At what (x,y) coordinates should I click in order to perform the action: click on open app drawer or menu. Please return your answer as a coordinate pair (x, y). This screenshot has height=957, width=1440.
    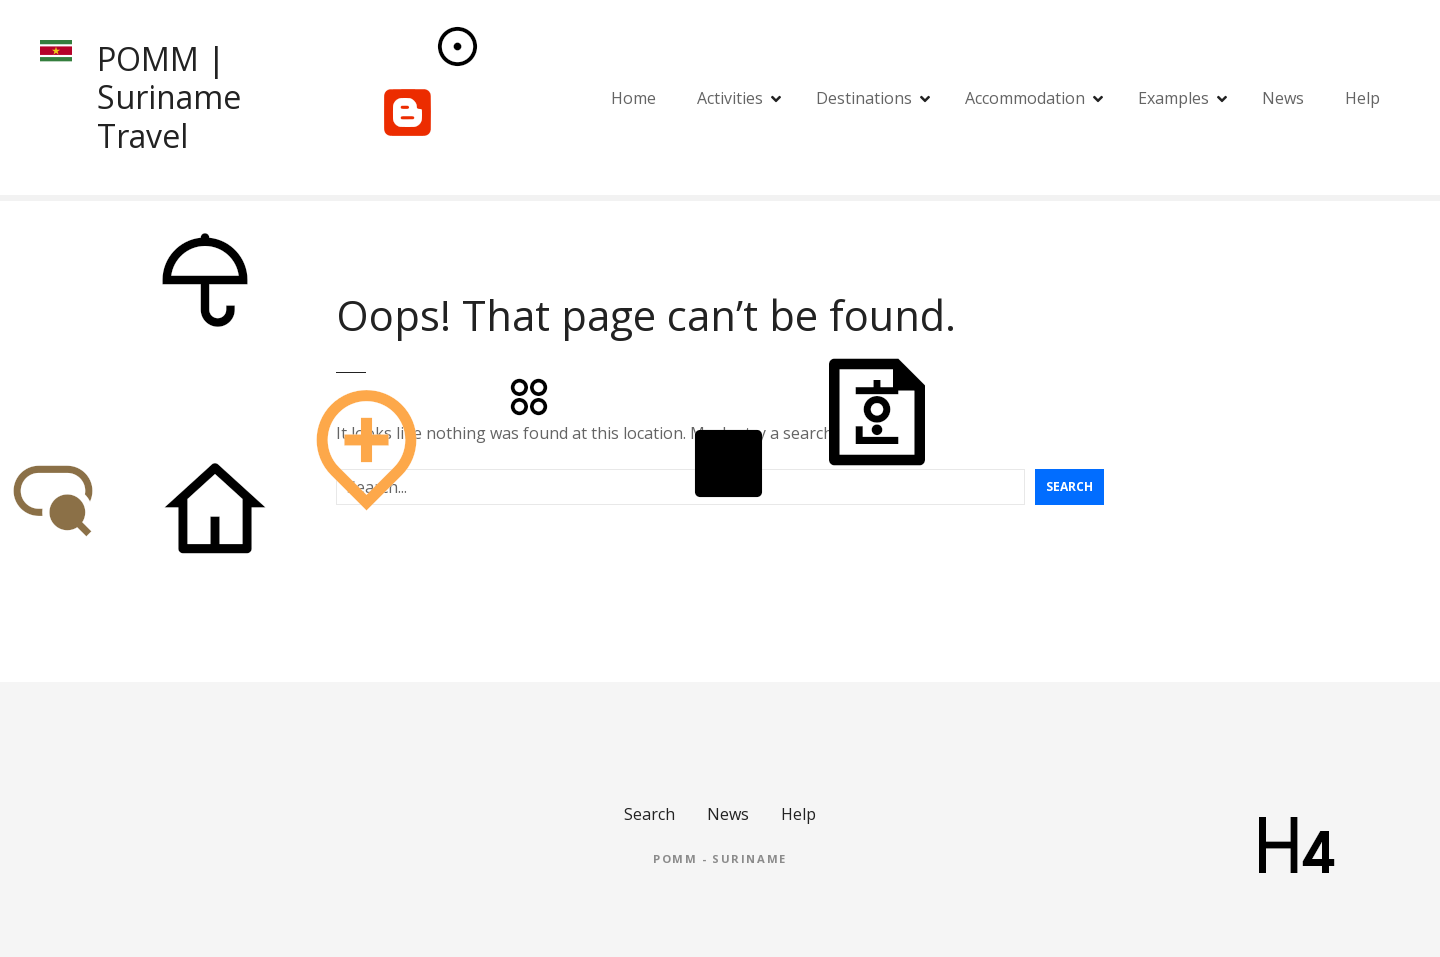
    Looking at the image, I should click on (529, 397).